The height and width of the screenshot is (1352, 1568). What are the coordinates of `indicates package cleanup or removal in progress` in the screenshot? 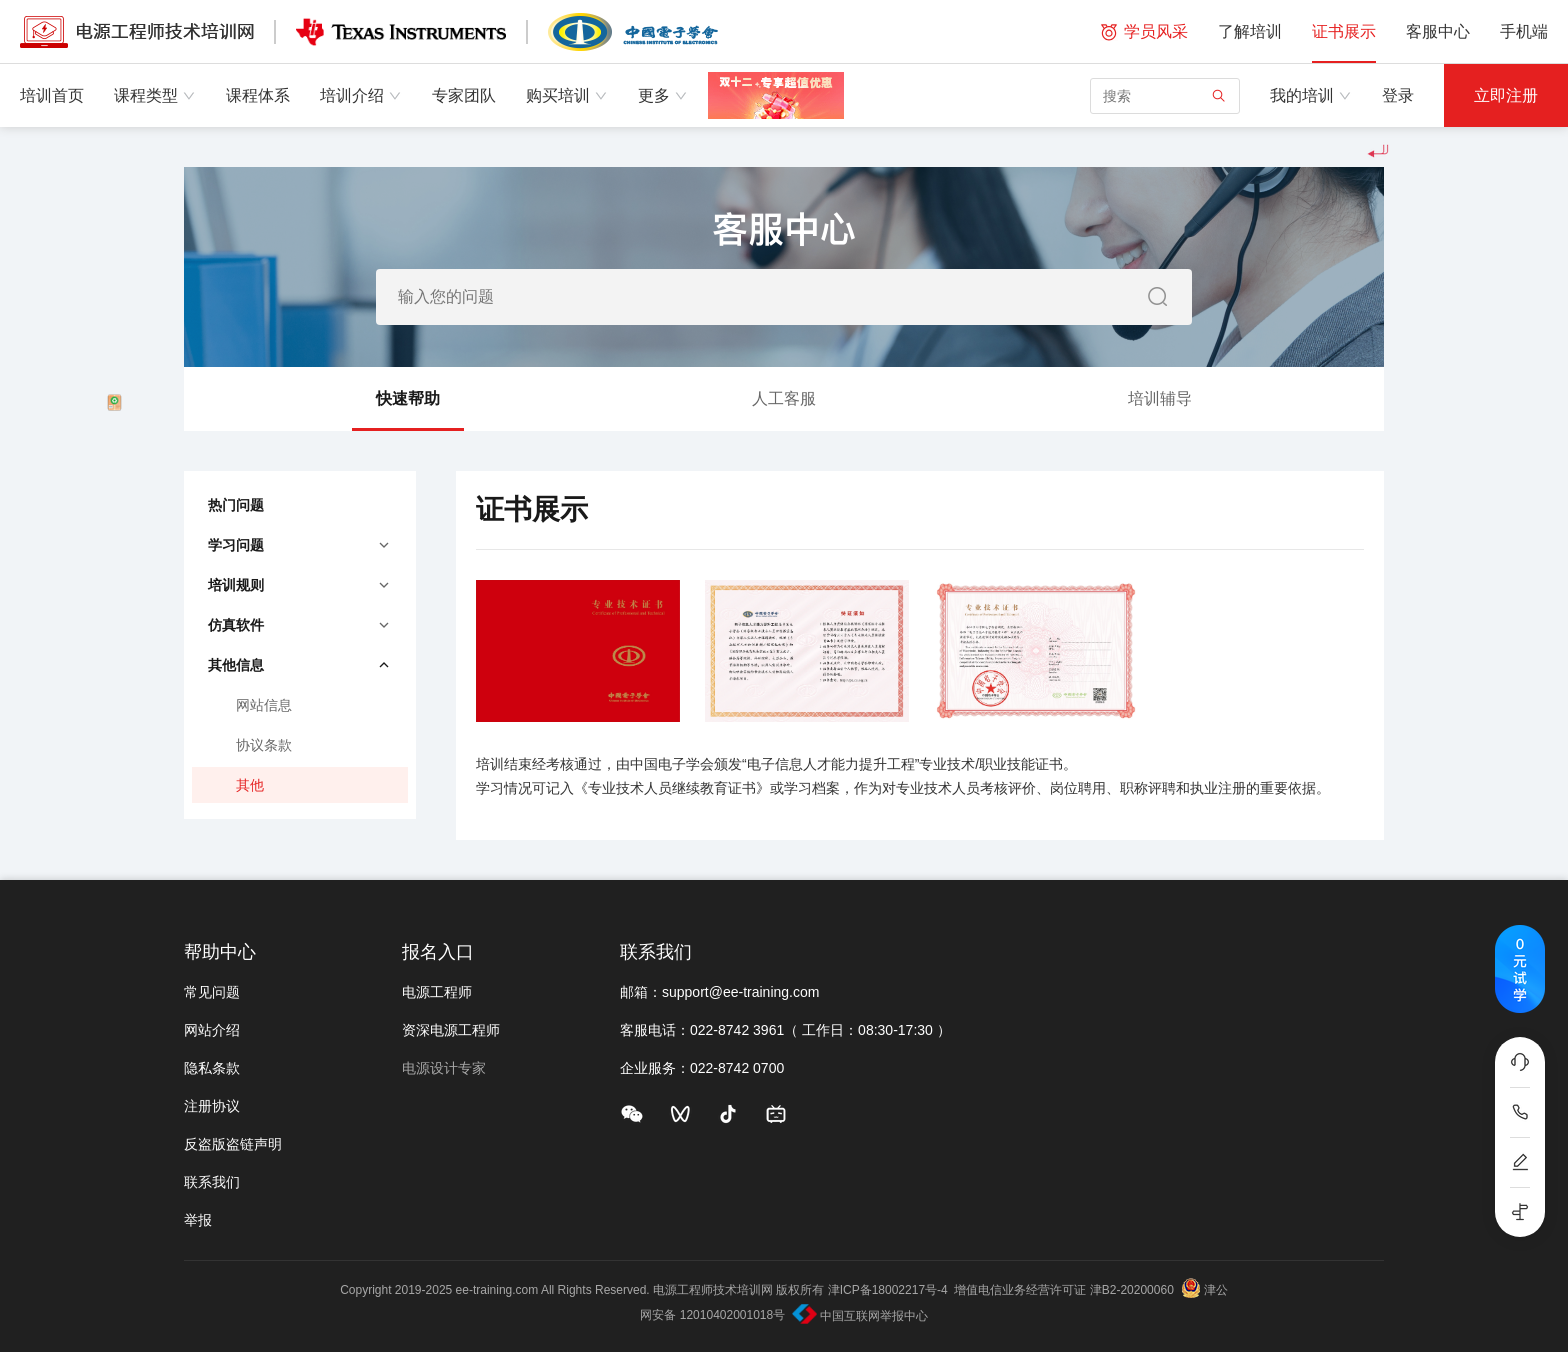 It's located at (114, 402).